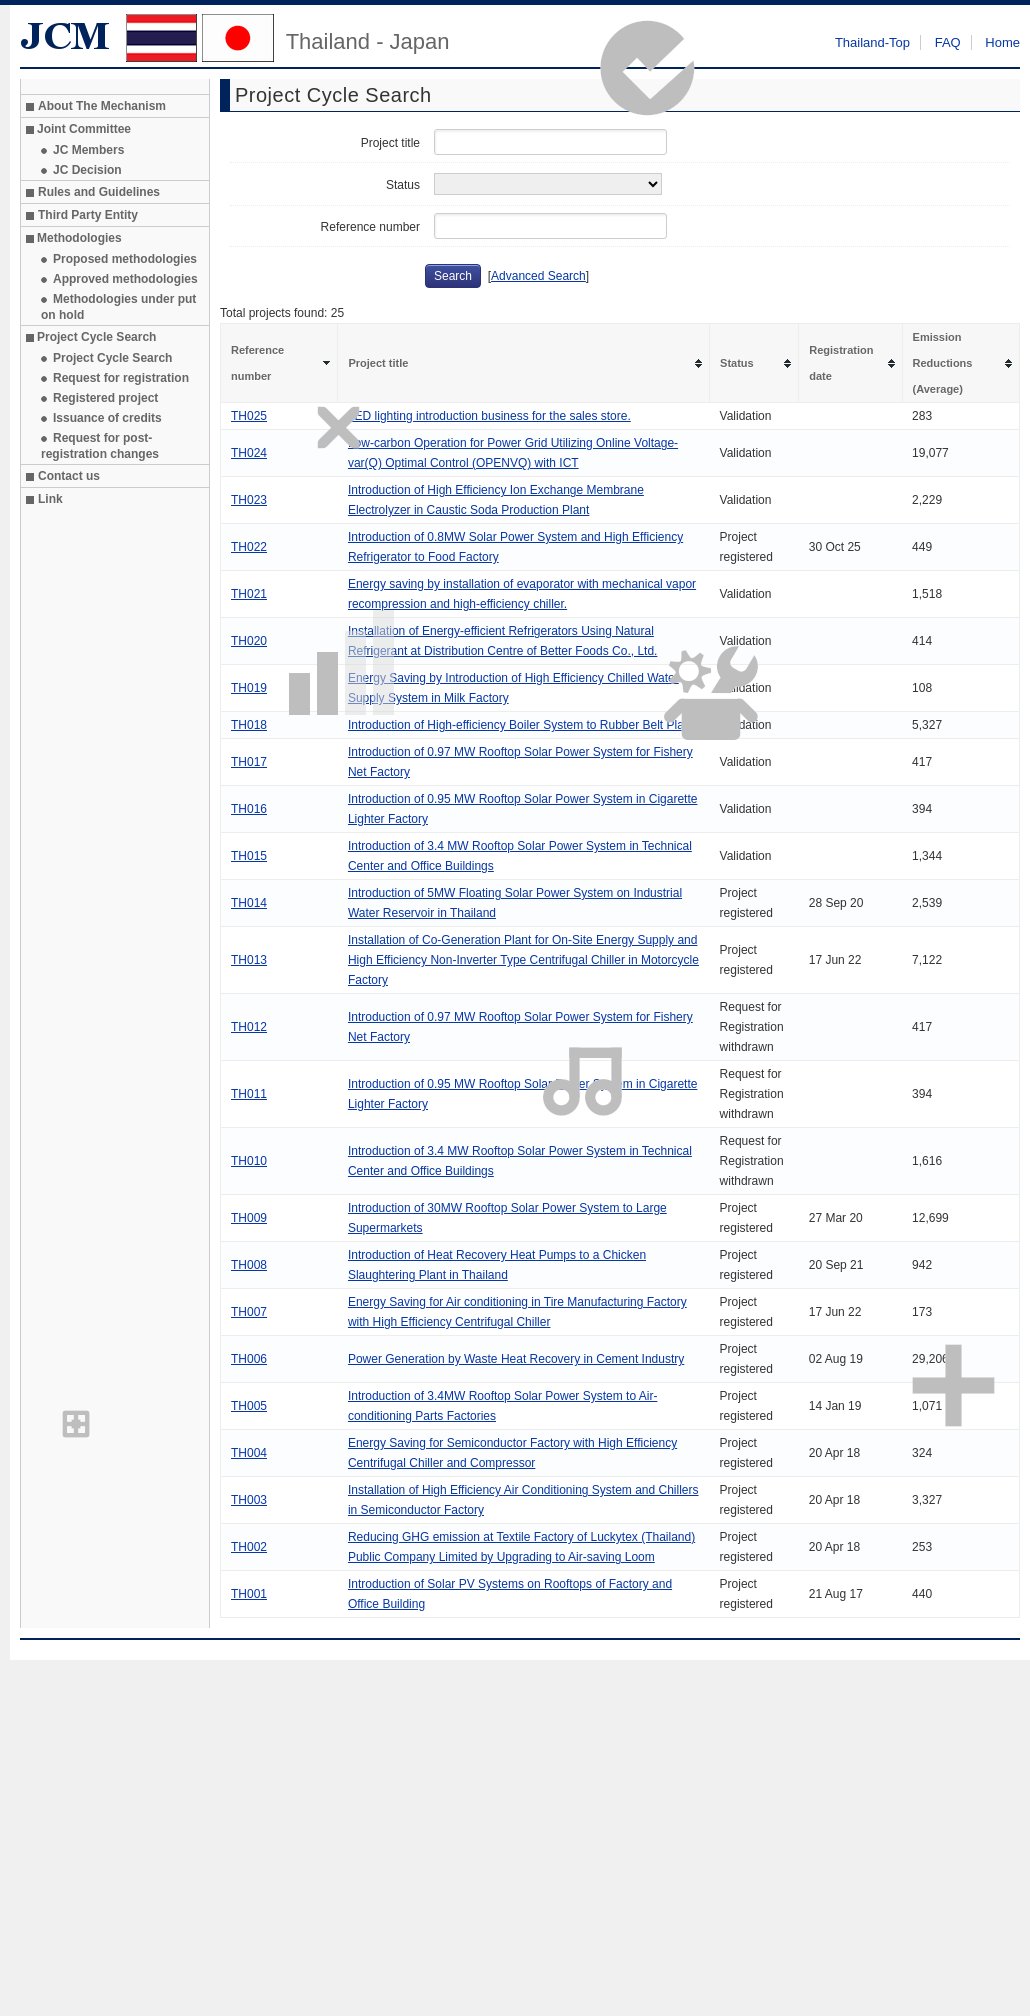 This screenshot has width=1030, height=2016. What do you see at coordinates (953, 1385) in the screenshot?
I see `add a new item to a list` at bounding box center [953, 1385].